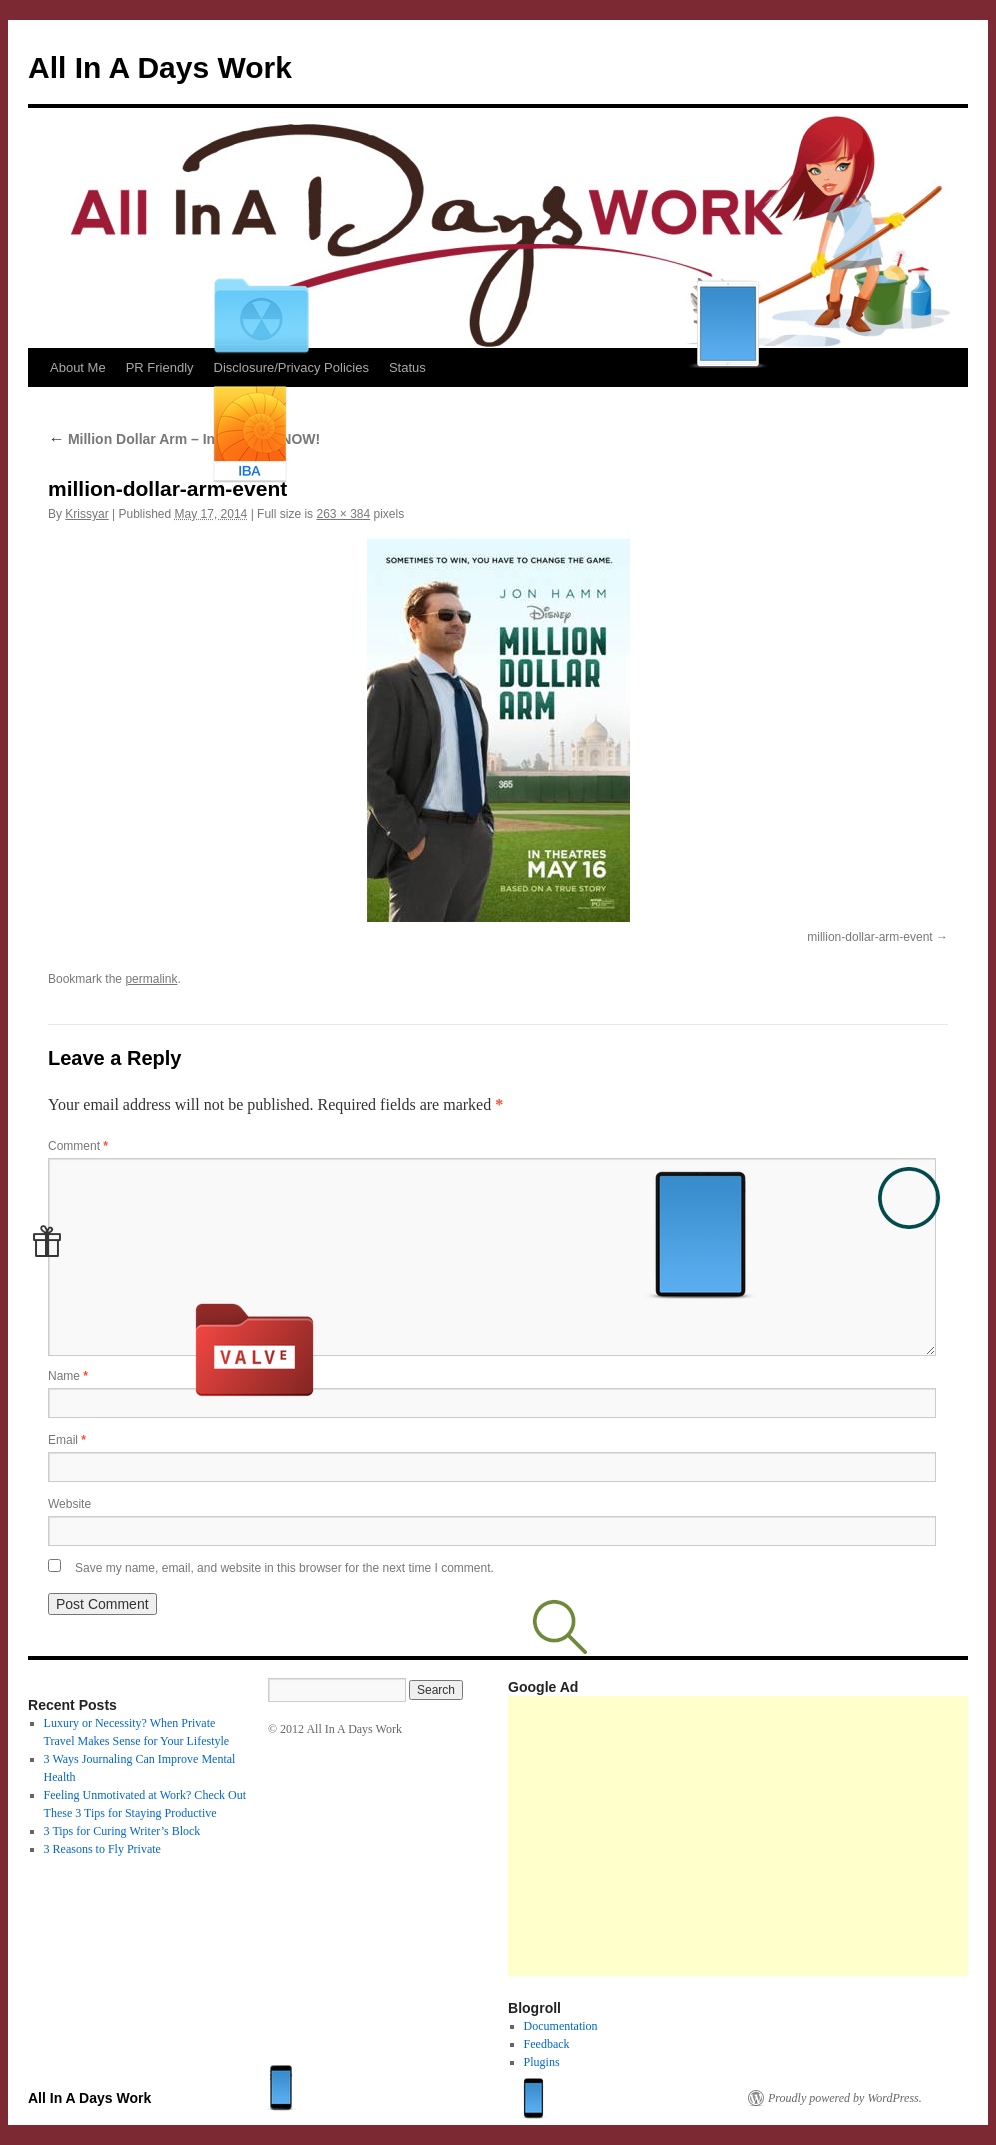 The width and height of the screenshot is (996, 2145). Describe the element at coordinates (533, 2098) in the screenshot. I see `indicates a connected iPhone device` at that location.